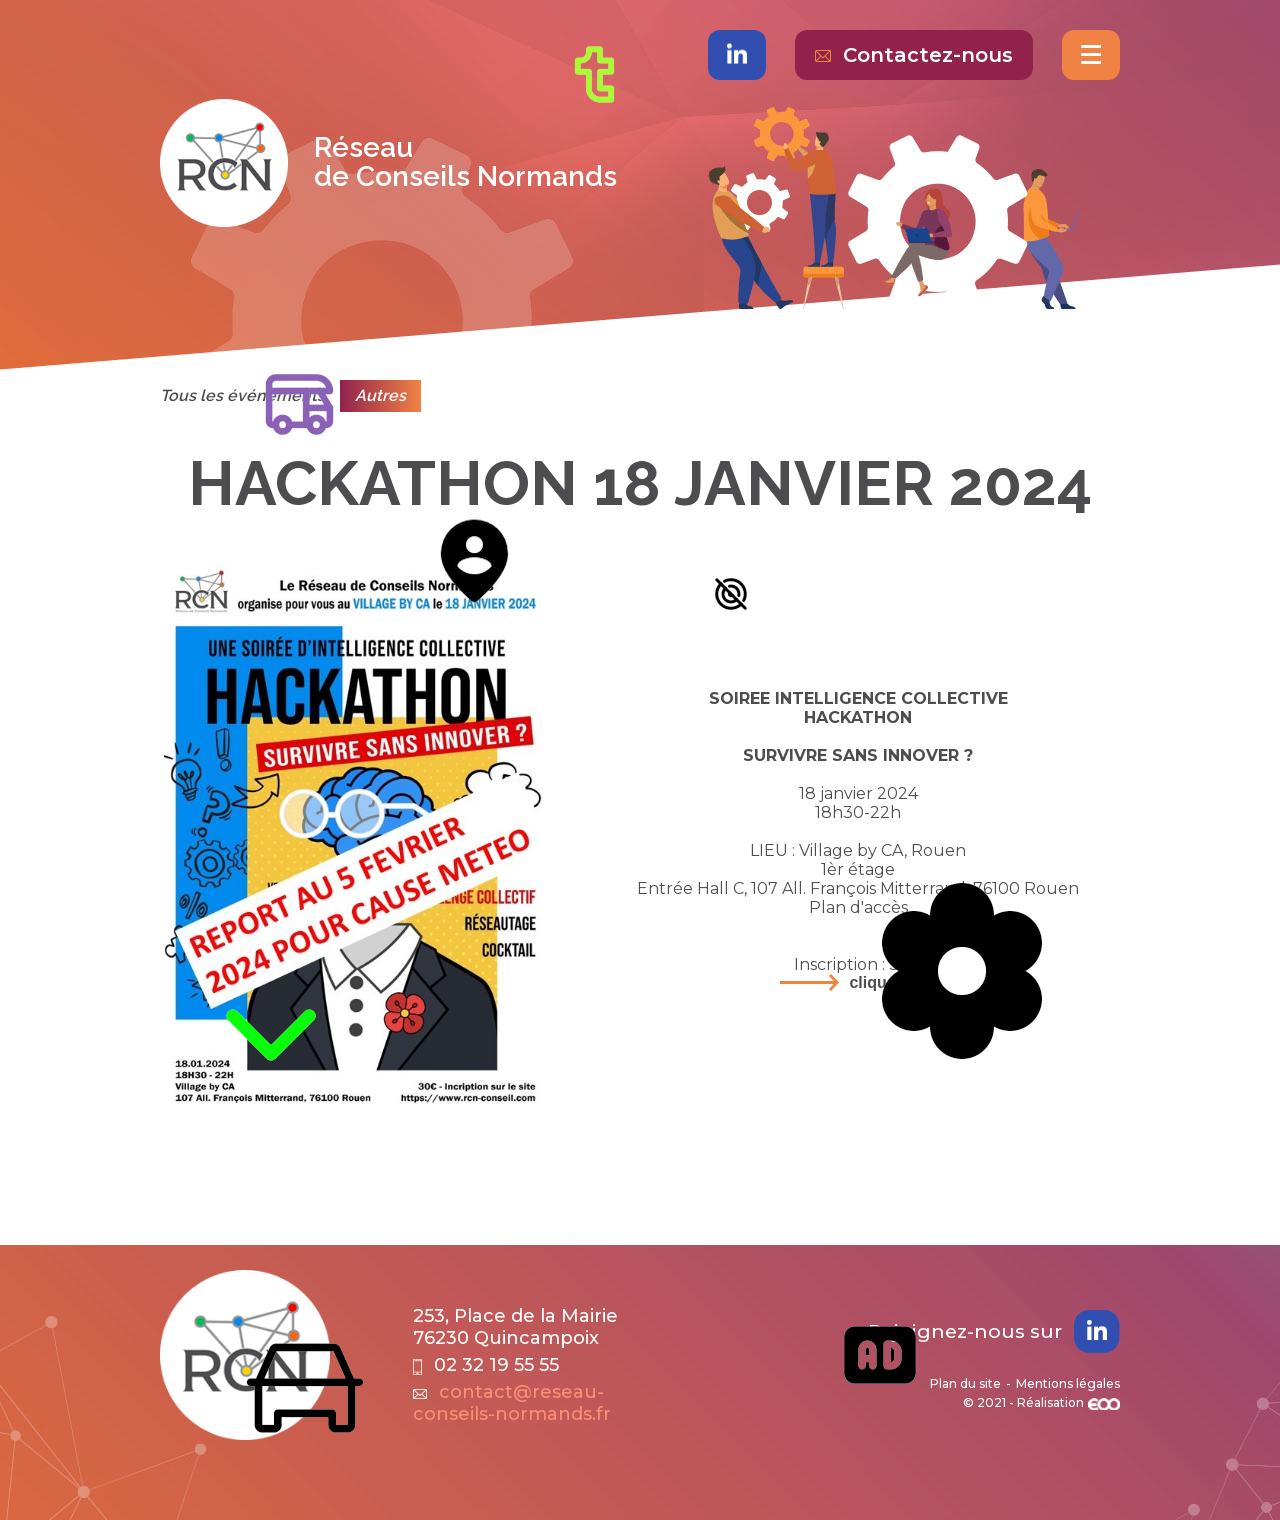 This screenshot has width=1280, height=1520. Describe the element at coordinates (305, 1390) in the screenshot. I see `access vehicle or driving settings` at that location.